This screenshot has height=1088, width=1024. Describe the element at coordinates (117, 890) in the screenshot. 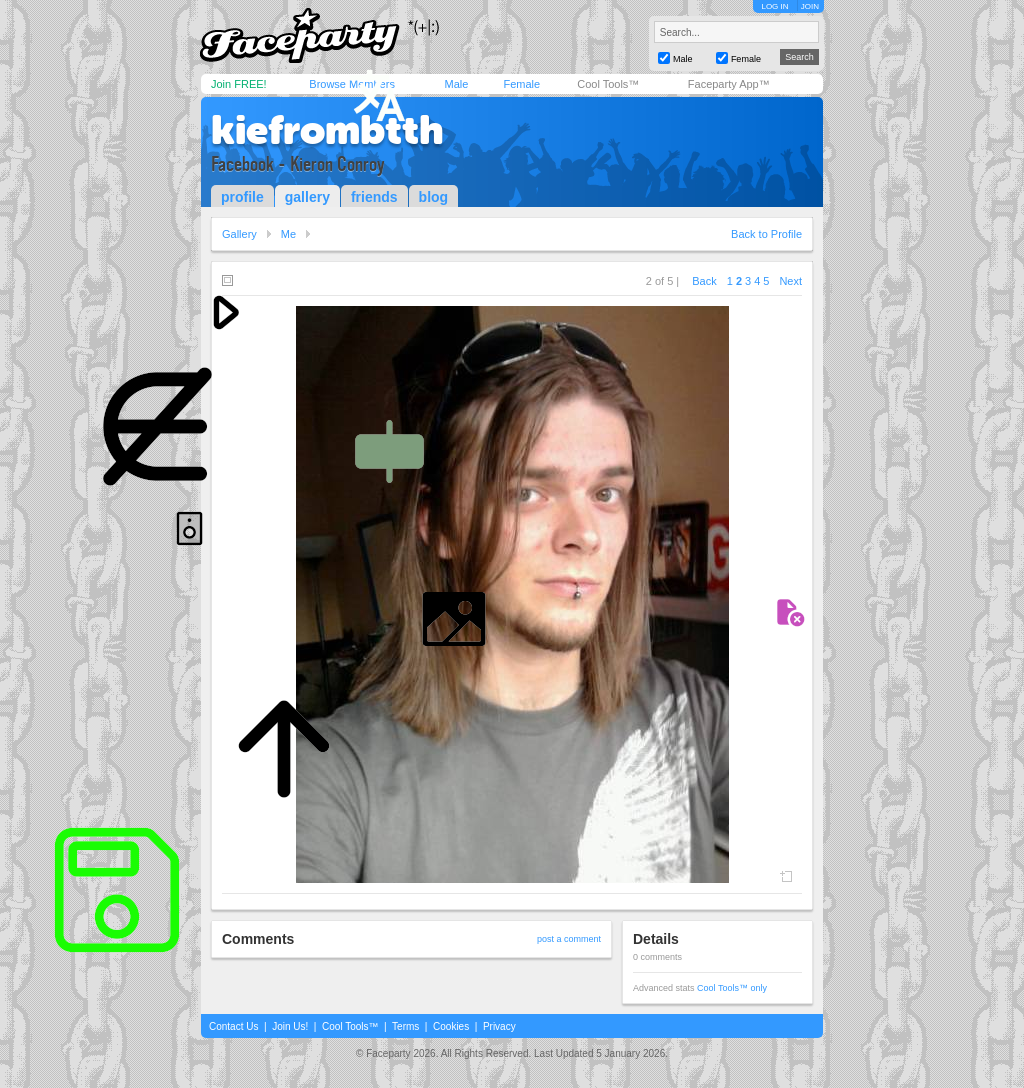

I see `save current file or document` at that location.